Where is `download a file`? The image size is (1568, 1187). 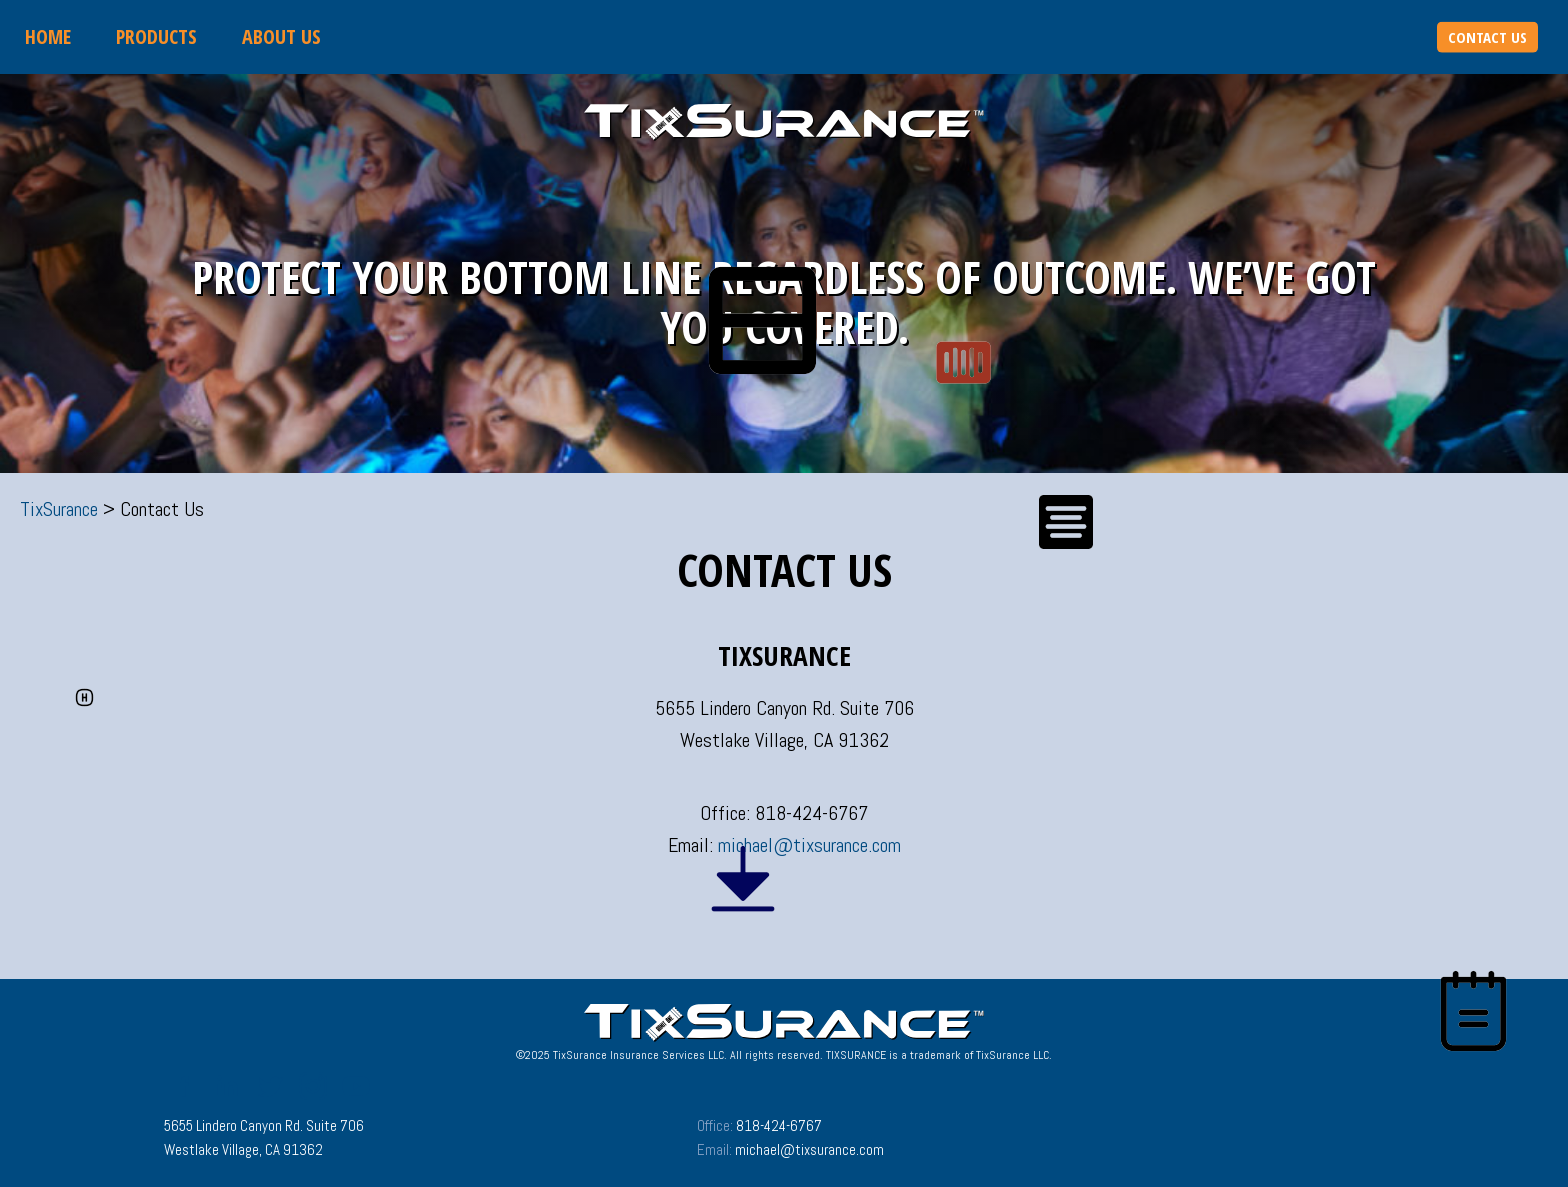
download a file is located at coordinates (743, 880).